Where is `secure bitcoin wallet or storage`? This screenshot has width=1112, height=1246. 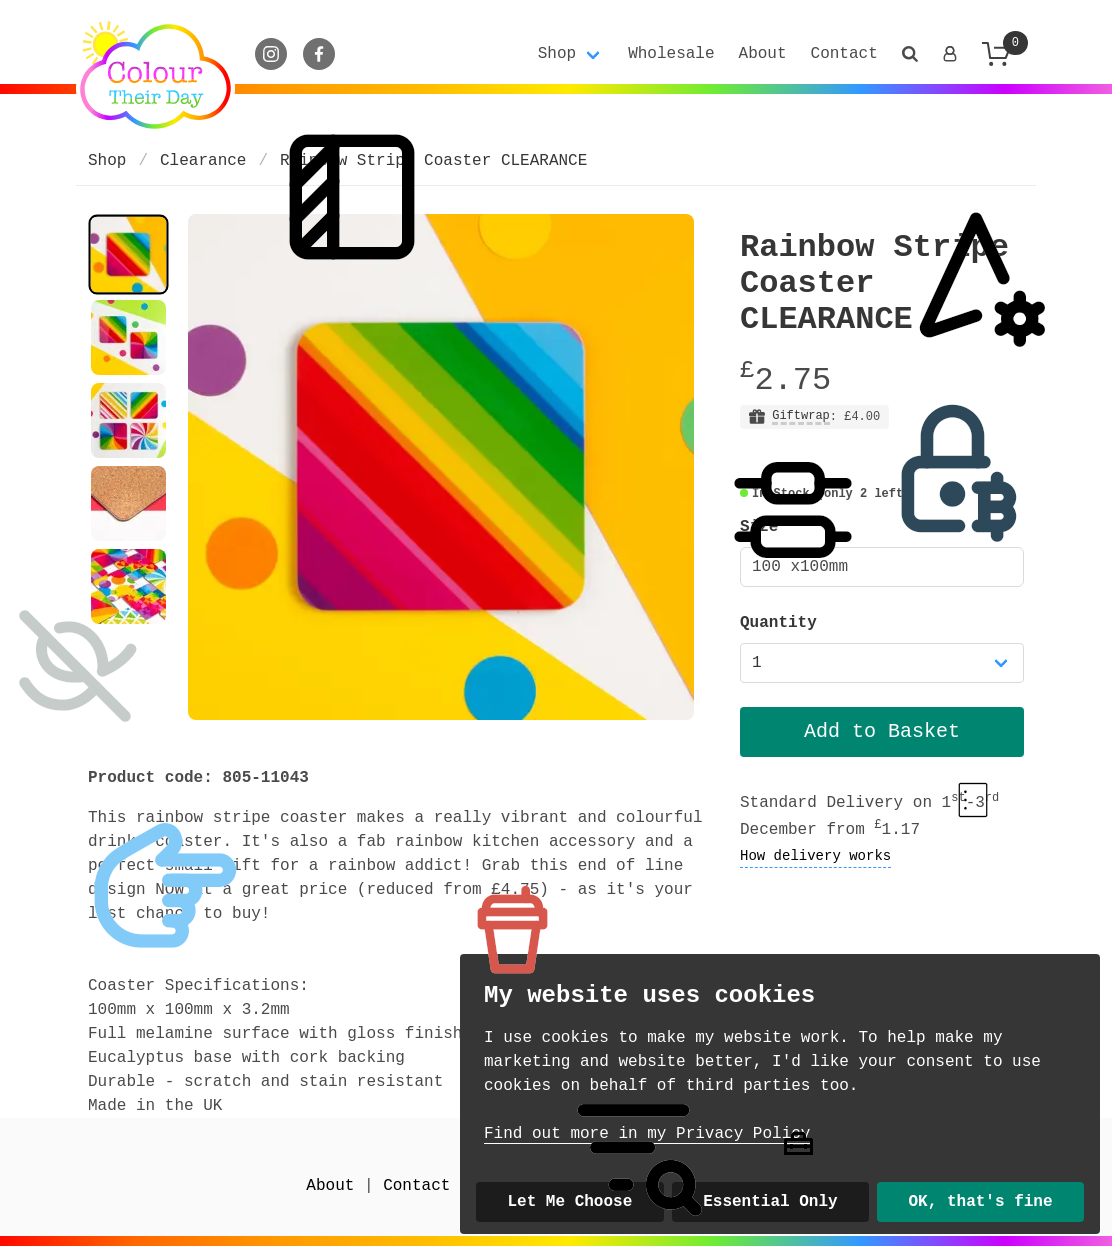 secure bitcoin wallet or storage is located at coordinates (952, 468).